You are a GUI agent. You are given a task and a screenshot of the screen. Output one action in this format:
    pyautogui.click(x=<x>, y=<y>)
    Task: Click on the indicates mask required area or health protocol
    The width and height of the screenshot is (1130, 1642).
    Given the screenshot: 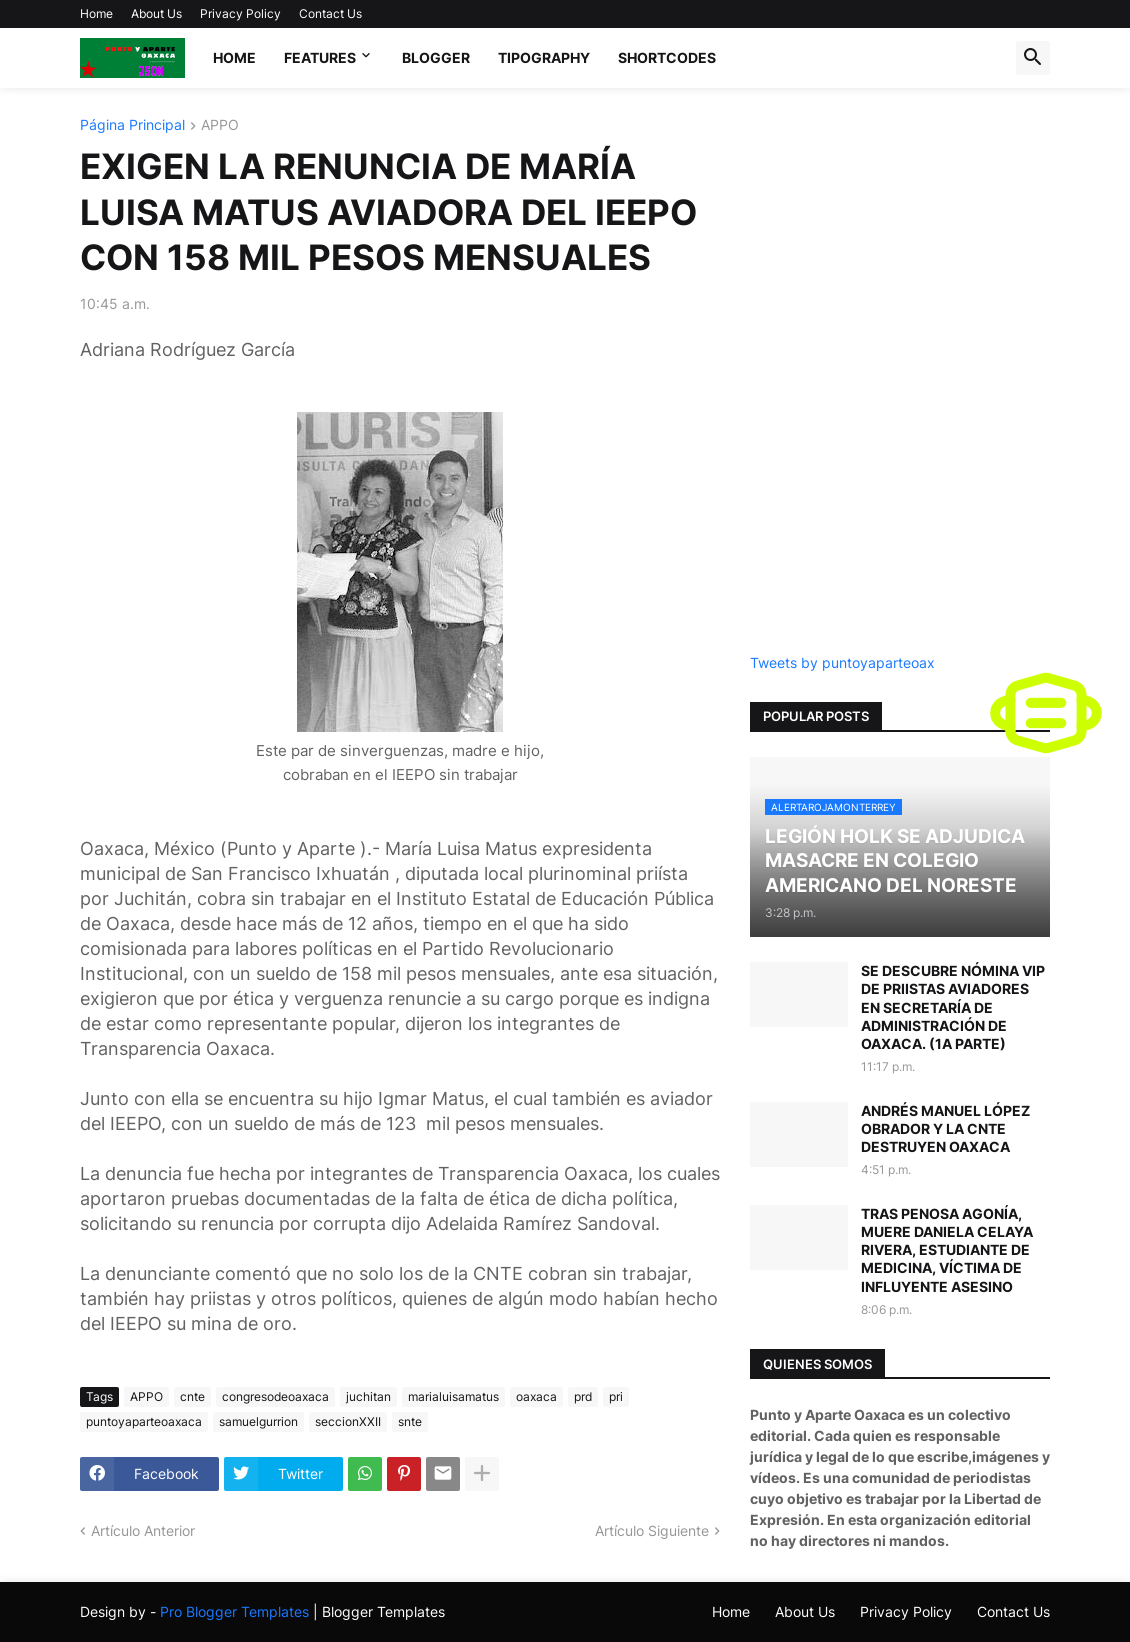 What is the action you would take?
    pyautogui.click(x=1046, y=713)
    